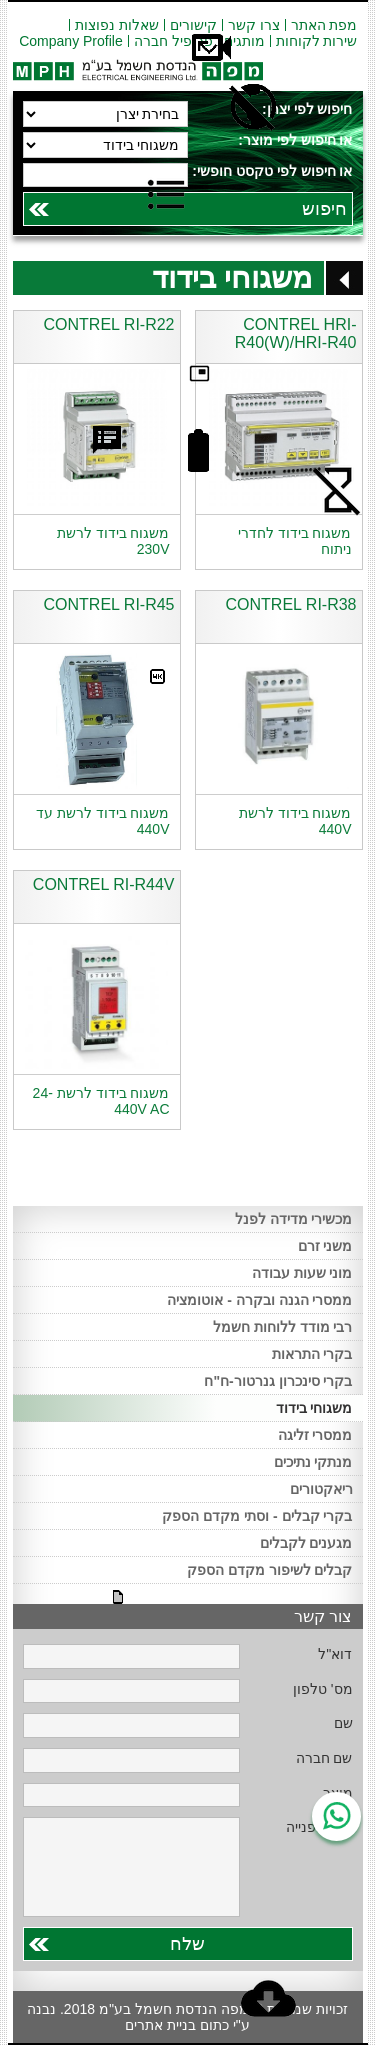 The width and height of the screenshot is (375, 2045). I want to click on insert or attach a file, so click(118, 1597).